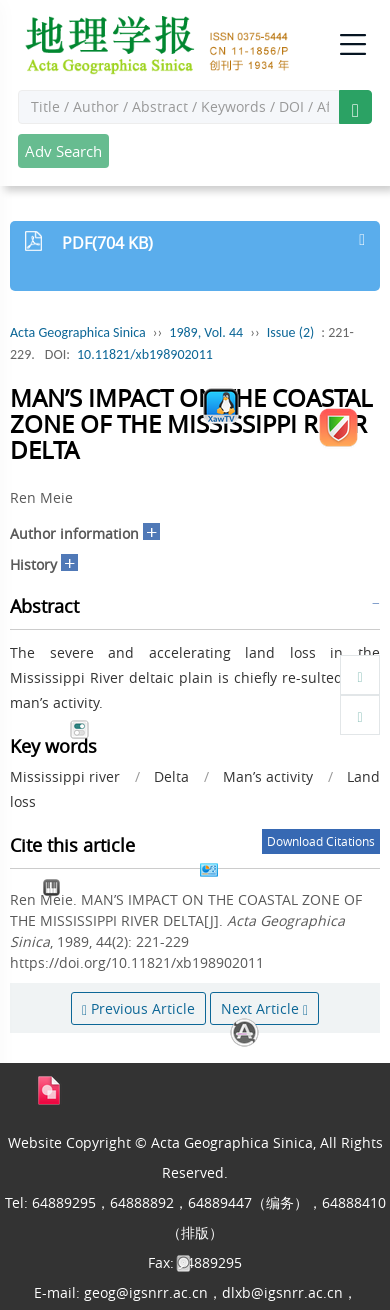  What do you see at coordinates (49, 1091) in the screenshot?
I see `a google drawings file` at bounding box center [49, 1091].